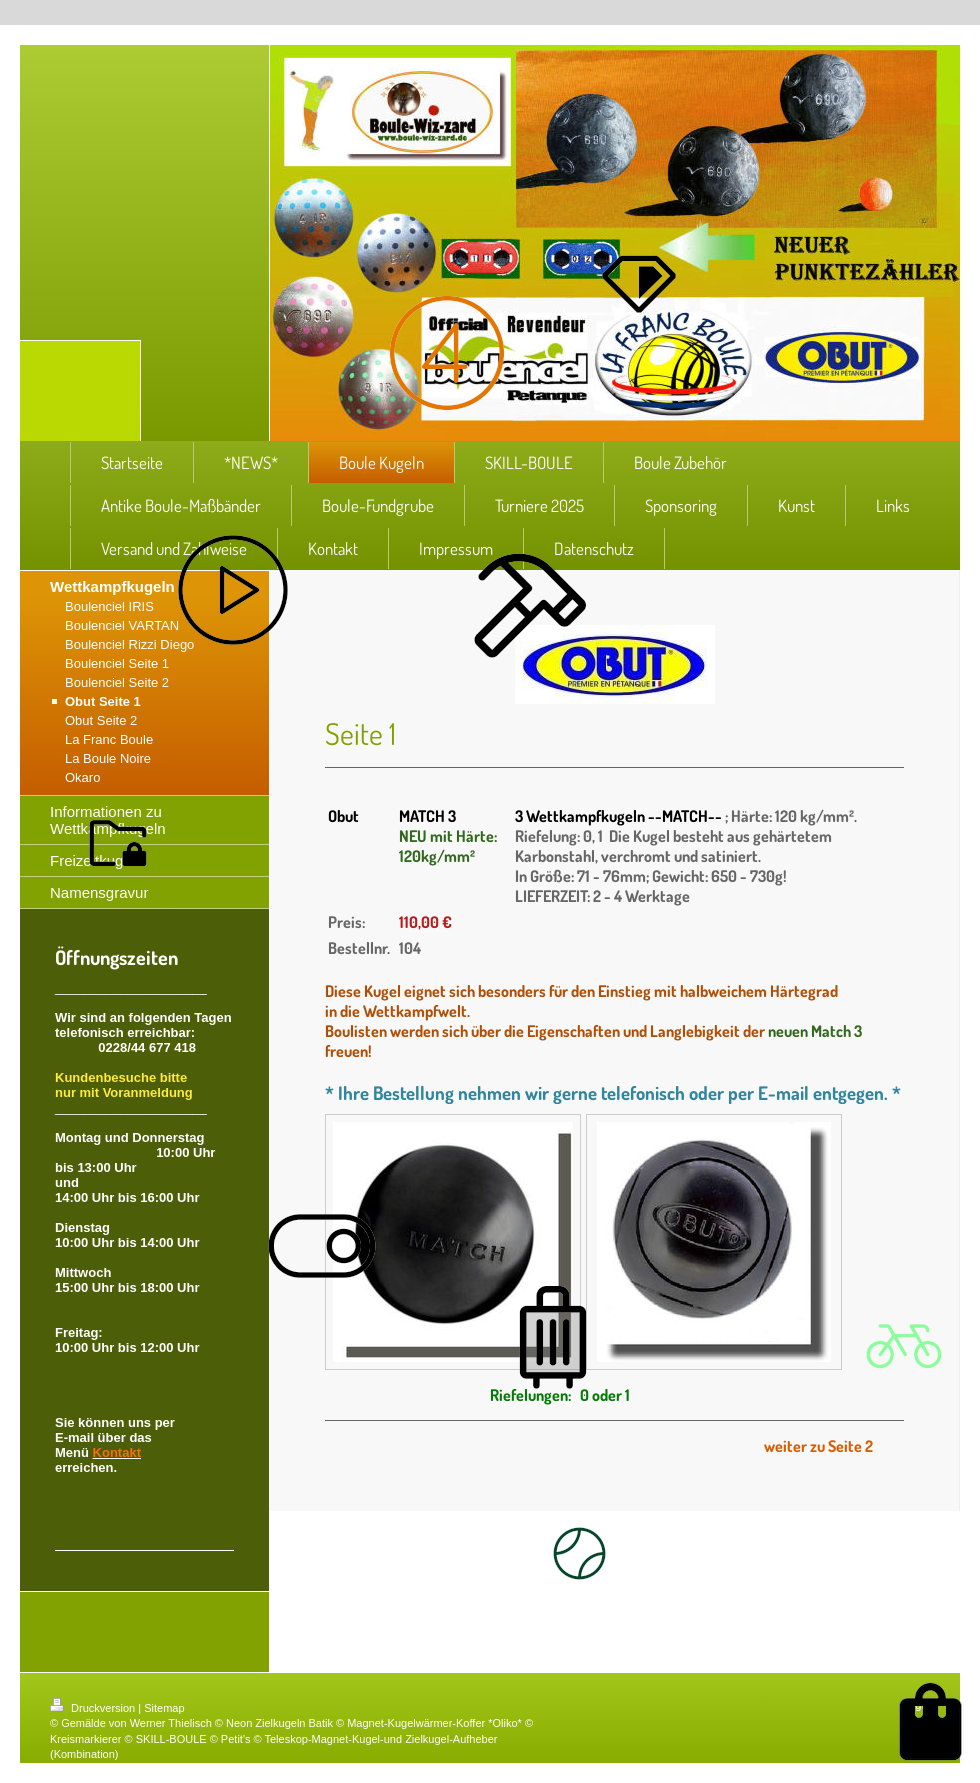 This screenshot has width=980, height=1783. Describe the element at coordinates (447, 353) in the screenshot. I see `indicates step four in a multi-step process` at that location.